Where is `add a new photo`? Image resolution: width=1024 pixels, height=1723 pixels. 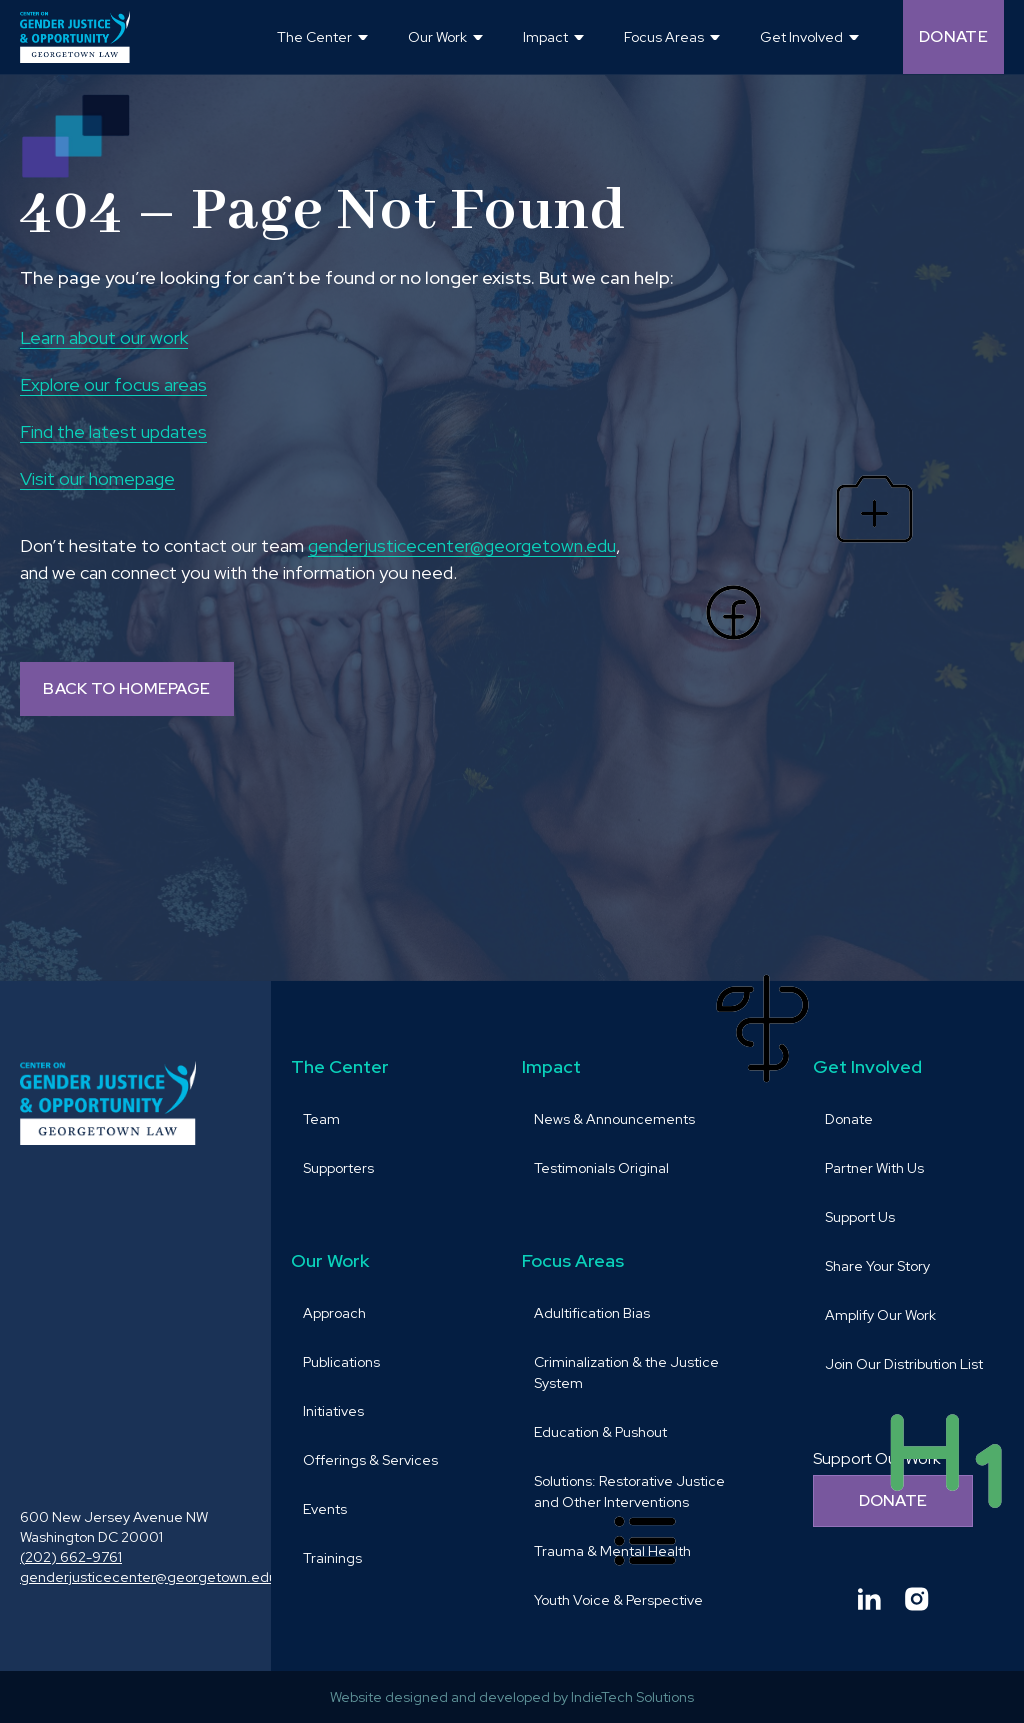
add a new photo is located at coordinates (874, 510).